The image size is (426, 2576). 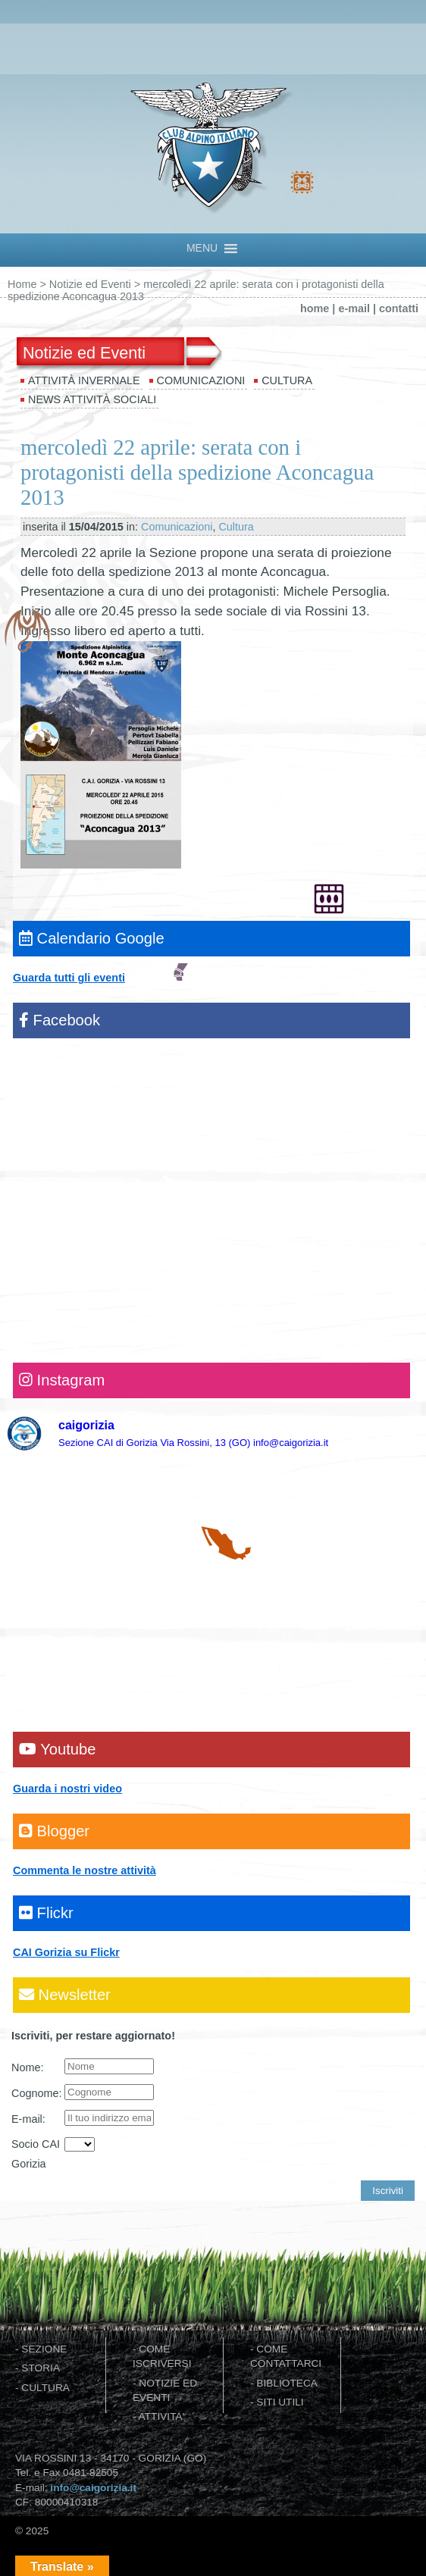 I want to click on view video or film content, so click(x=329, y=899).